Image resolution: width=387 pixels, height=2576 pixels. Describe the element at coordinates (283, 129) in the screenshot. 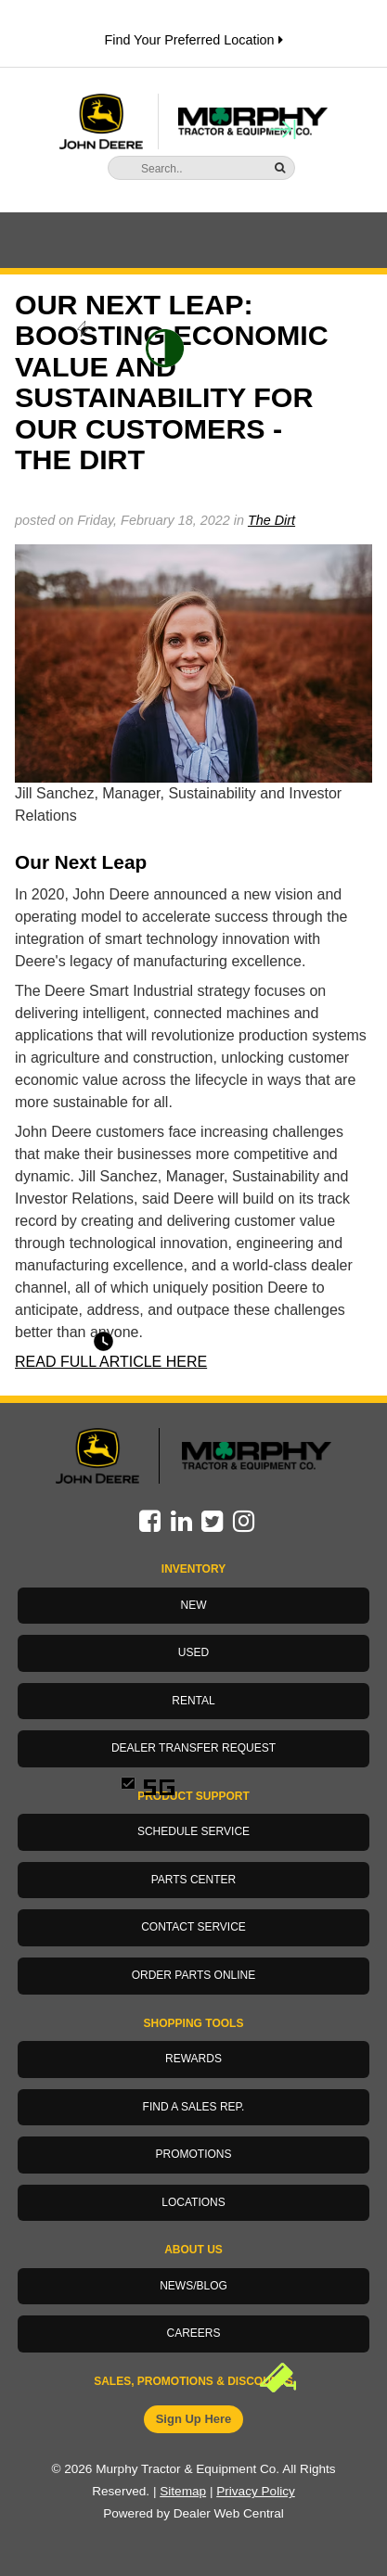

I see `move item to the end of a list` at that location.